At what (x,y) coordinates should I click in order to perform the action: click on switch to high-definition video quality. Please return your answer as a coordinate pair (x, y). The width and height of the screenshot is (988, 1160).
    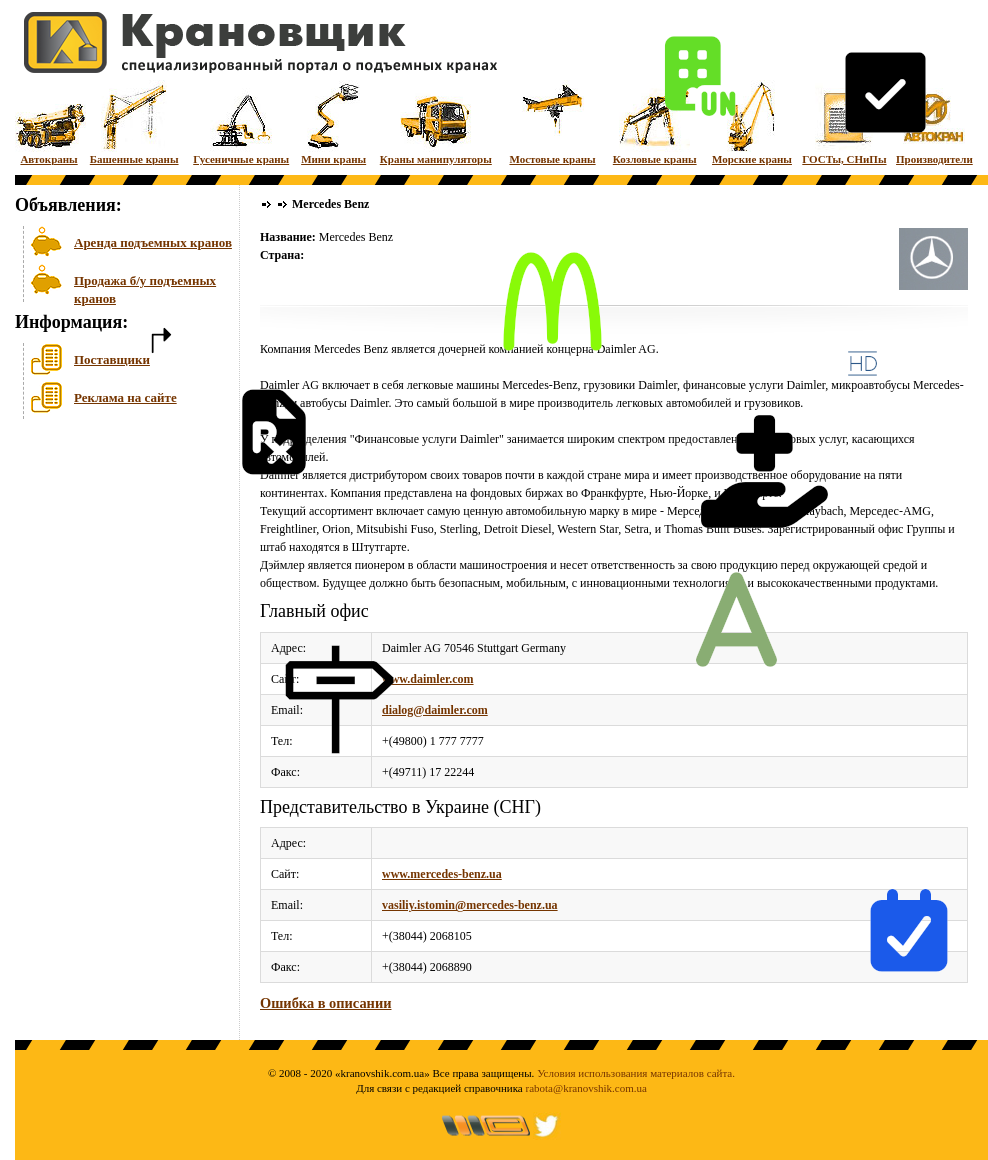
    Looking at the image, I should click on (862, 363).